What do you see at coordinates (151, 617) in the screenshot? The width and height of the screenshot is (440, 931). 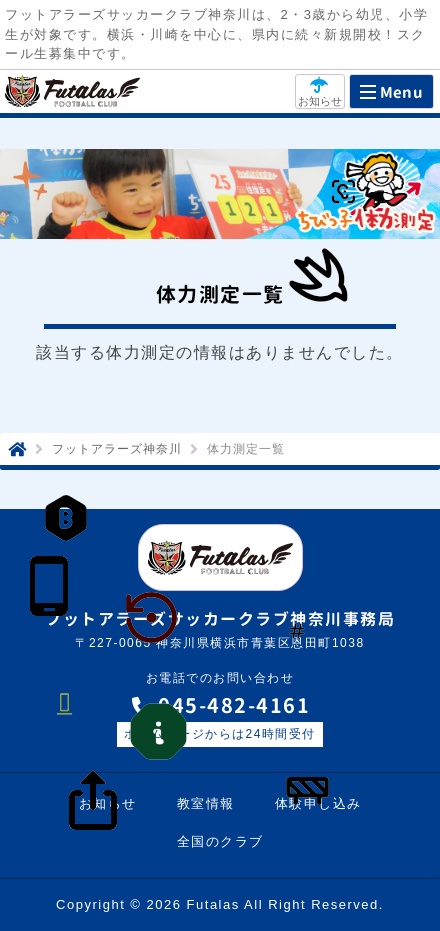 I see `restore to a previous state` at bounding box center [151, 617].